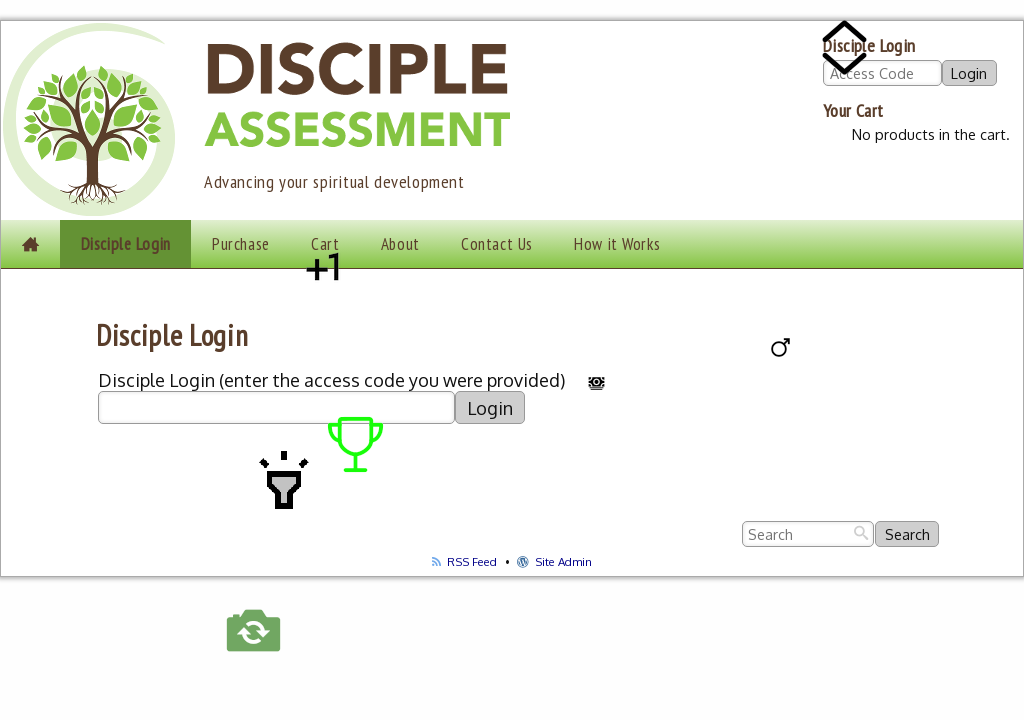 The height and width of the screenshot is (720, 1024). I want to click on switch between front and rear camera, so click(253, 630).